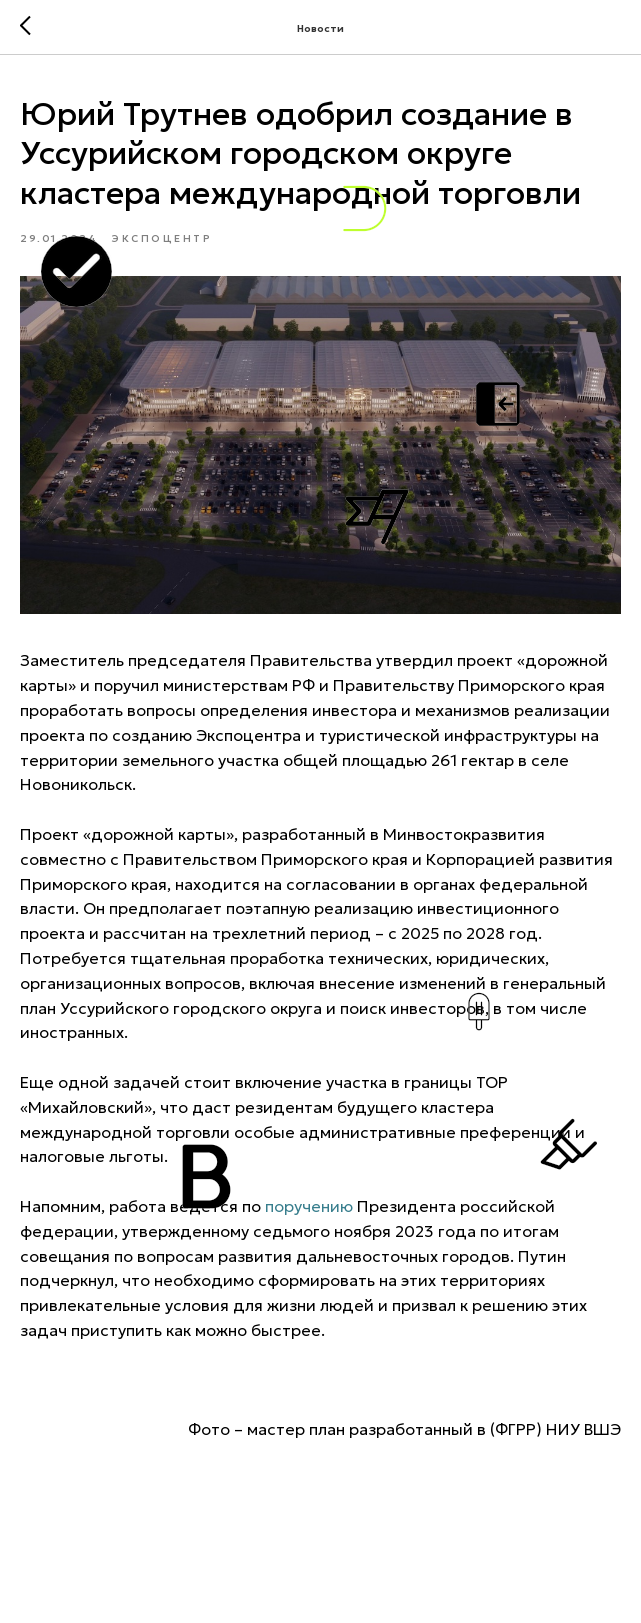  What do you see at coordinates (567, 1147) in the screenshot?
I see `highlight or mark selected text` at bounding box center [567, 1147].